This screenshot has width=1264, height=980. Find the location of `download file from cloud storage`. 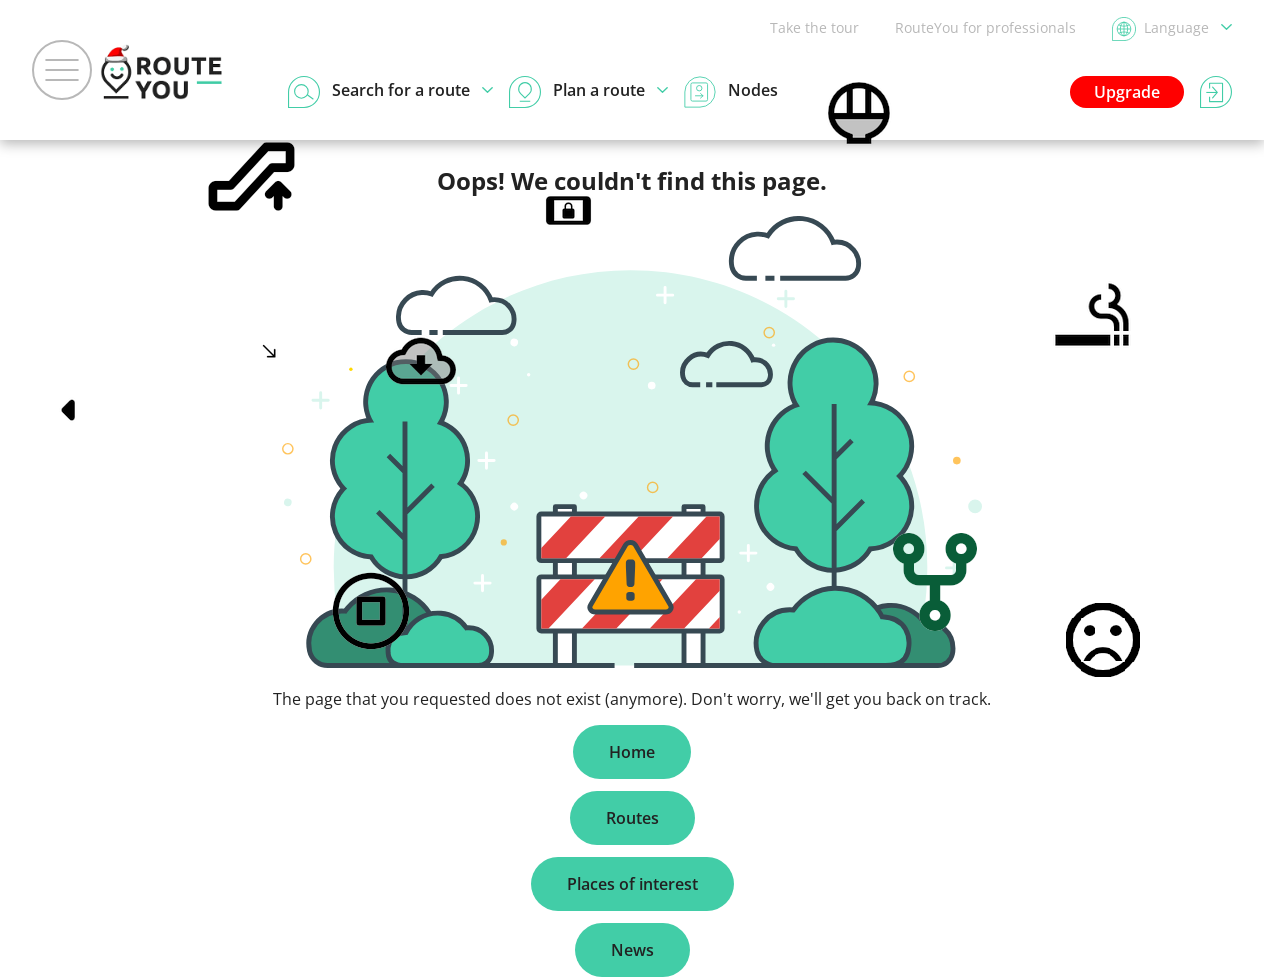

download file from cloud storage is located at coordinates (421, 361).